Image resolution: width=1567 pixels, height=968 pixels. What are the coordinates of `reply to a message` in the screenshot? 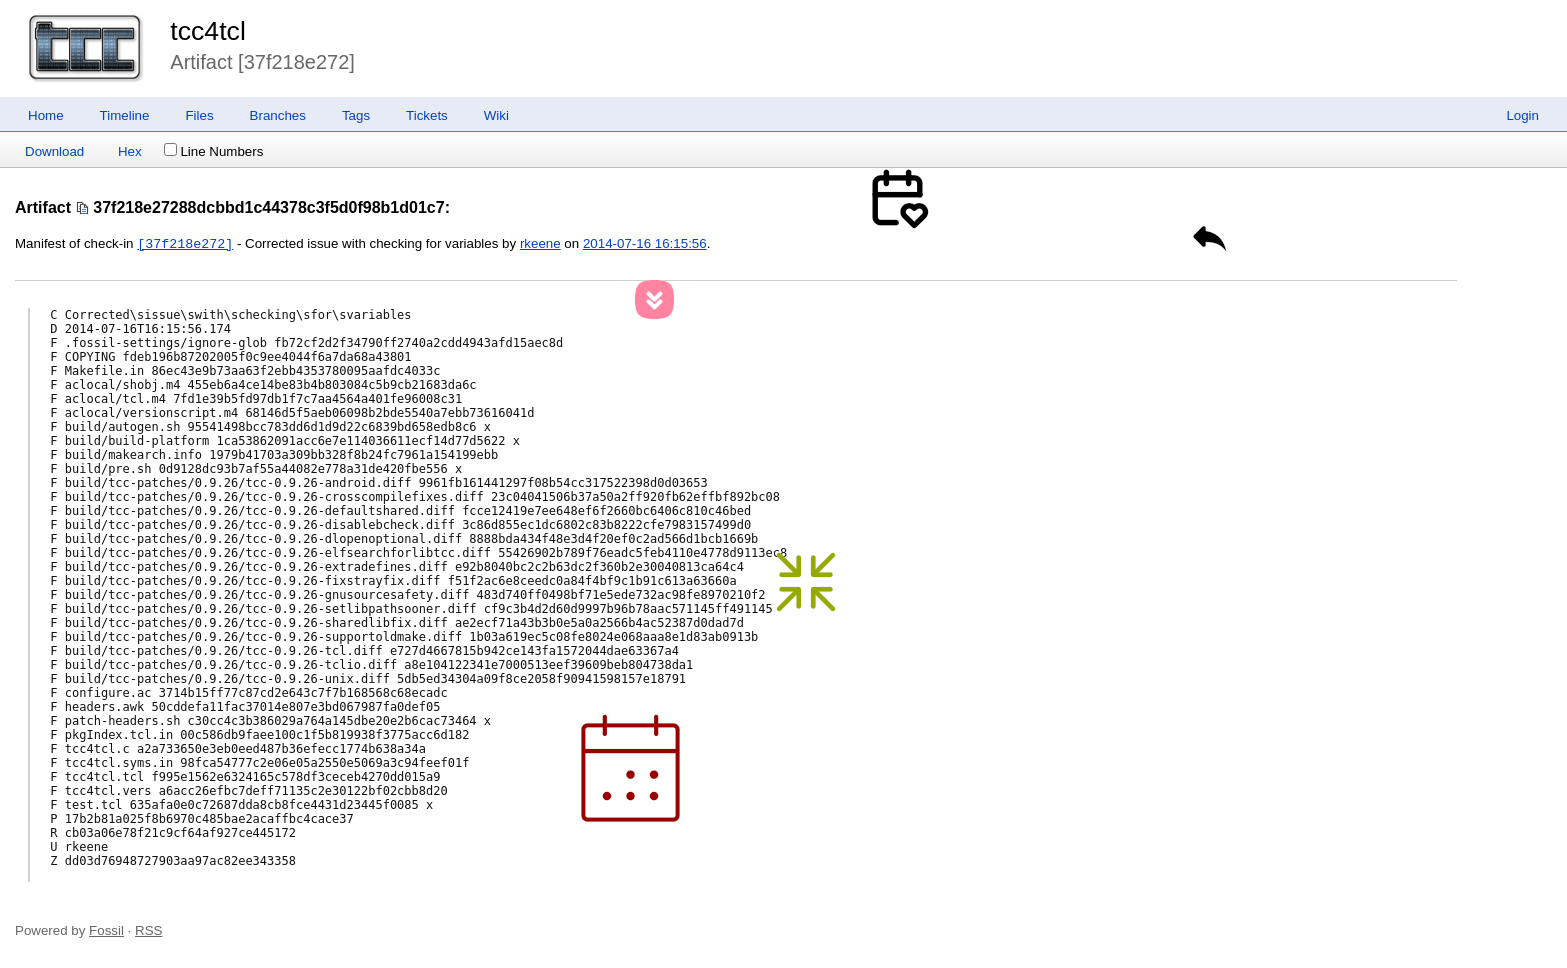 It's located at (1209, 236).